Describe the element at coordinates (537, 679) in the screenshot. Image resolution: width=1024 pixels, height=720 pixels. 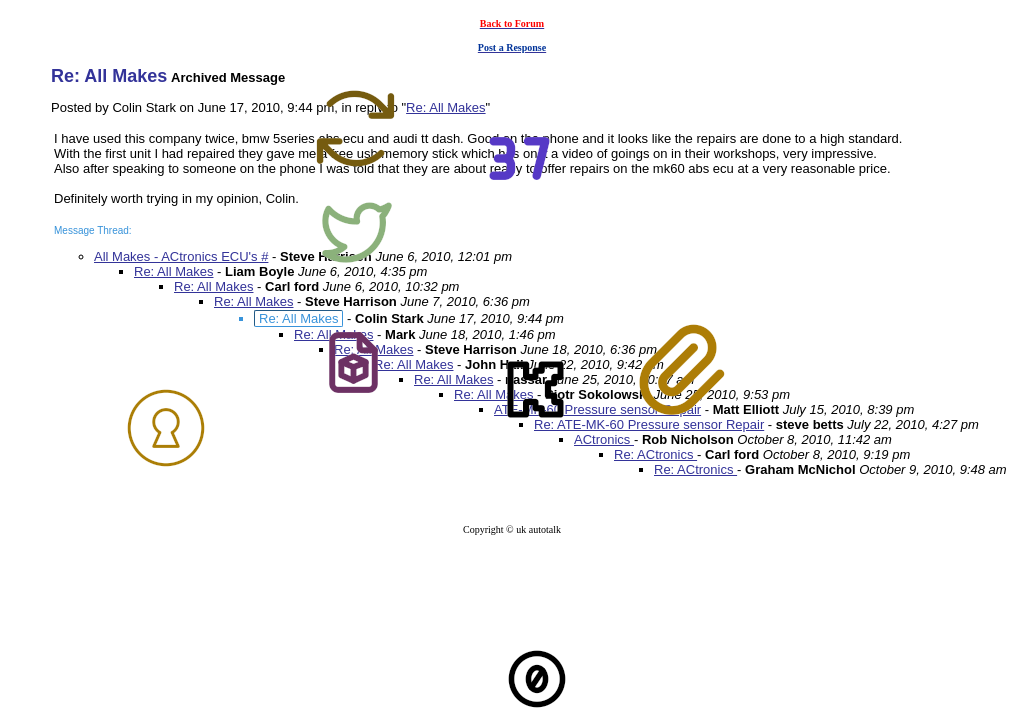
I see `indicates content is public domain (CC0 license)` at that location.